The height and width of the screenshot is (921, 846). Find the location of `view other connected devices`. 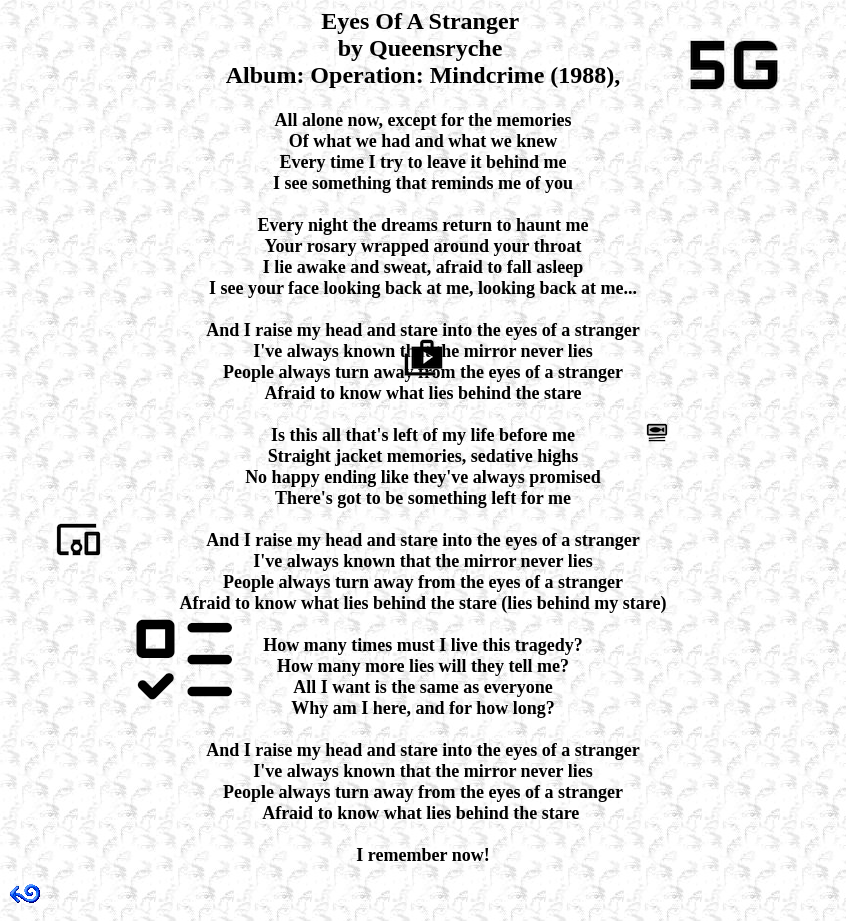

view other connected devices is located at coordinates (78, 539).